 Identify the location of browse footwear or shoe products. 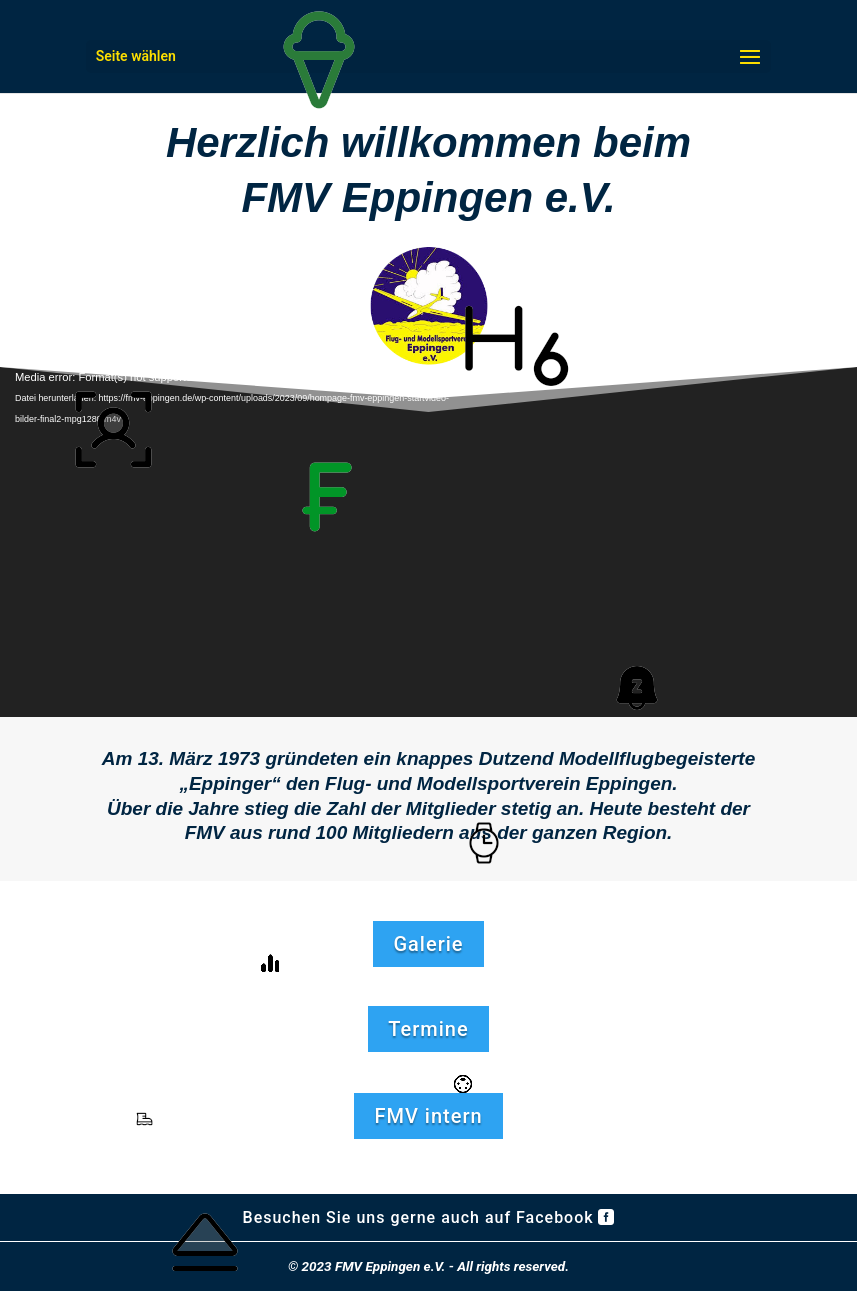
(144, 1119).